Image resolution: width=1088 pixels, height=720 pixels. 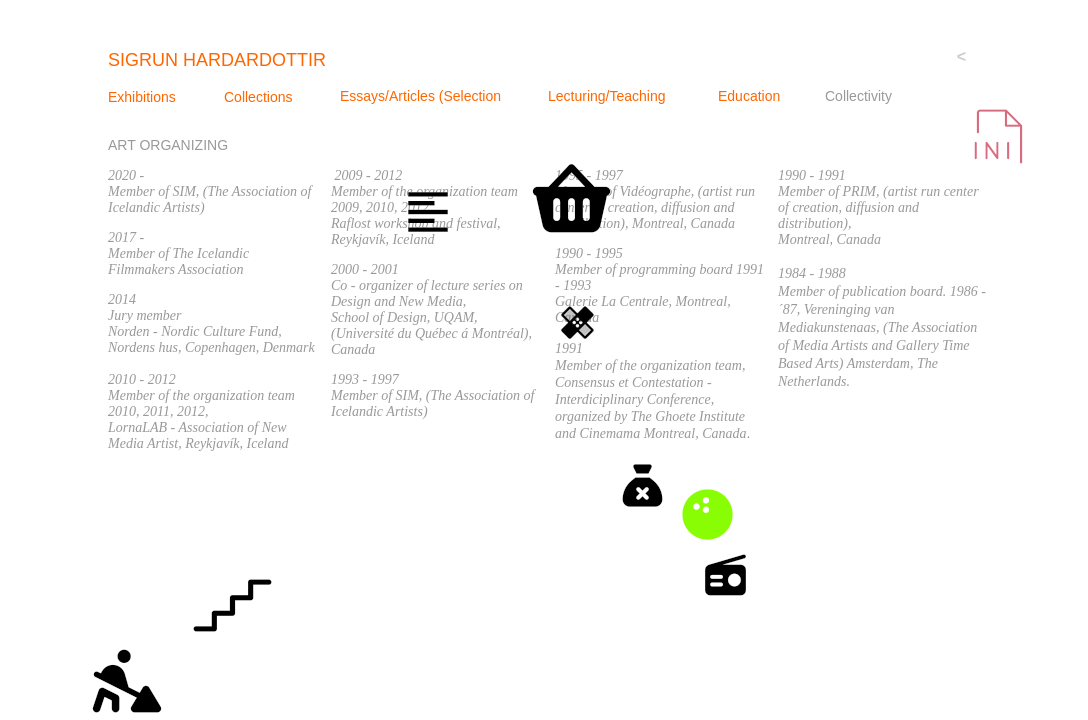 What do you see at coordinates (571, 200) in the screenshot?
I see `view your shopping basket` at bounding box center [571, 200].